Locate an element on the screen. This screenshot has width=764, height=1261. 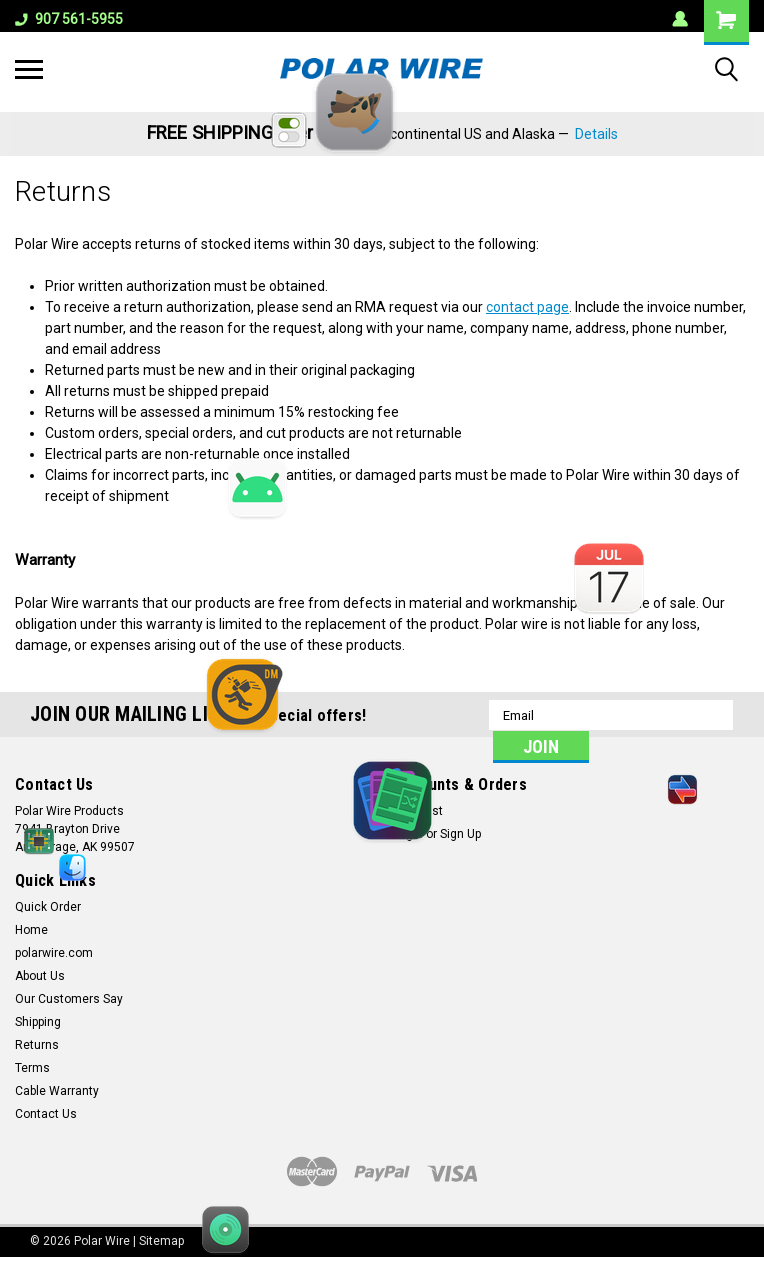
launch half-life 2: deathmatch is located at coordinates (242, 694).